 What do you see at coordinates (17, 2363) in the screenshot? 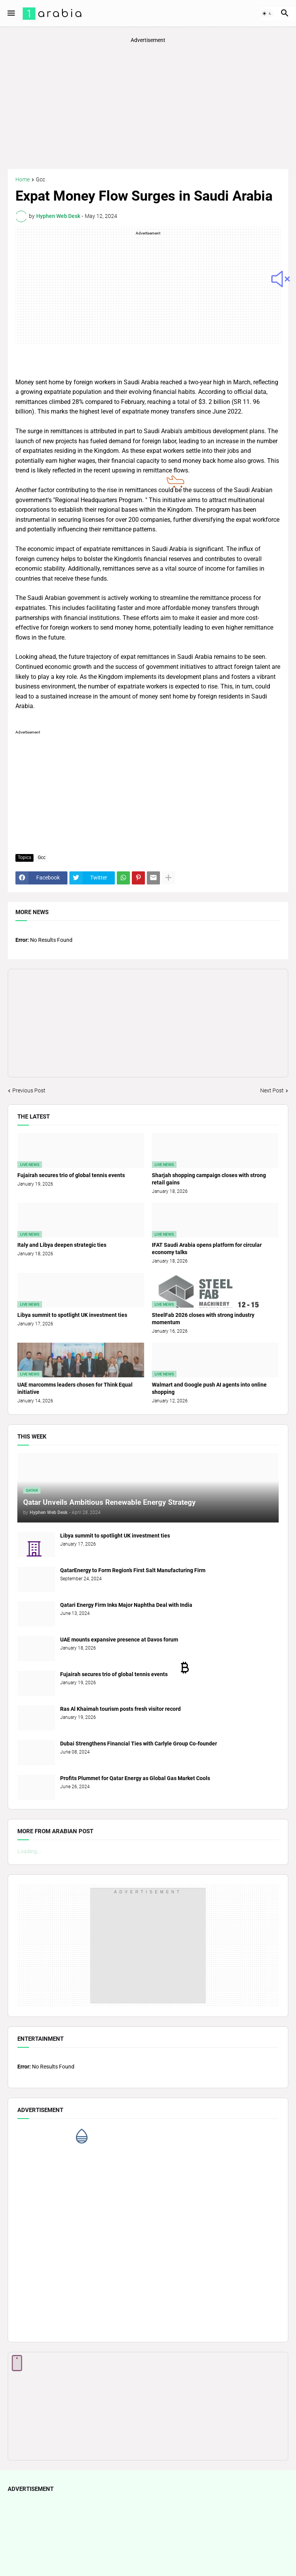
I see `access device camera settings` at bounding box center [17, 2363].